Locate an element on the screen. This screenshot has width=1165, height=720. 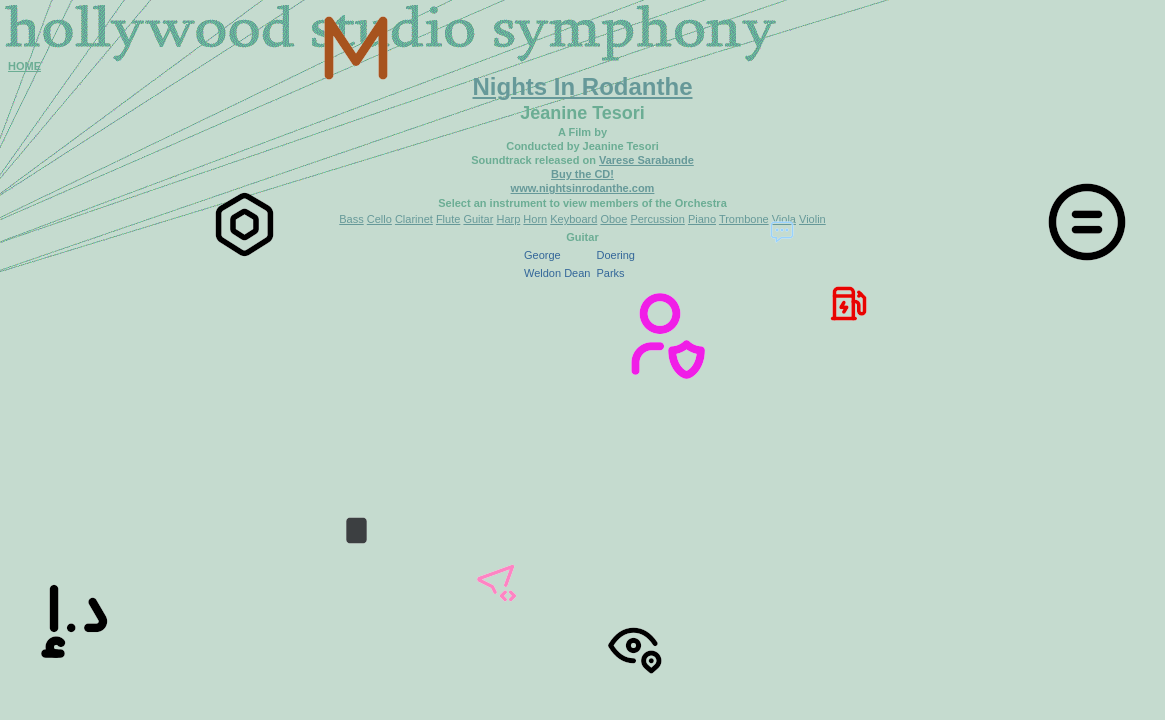
represents a vertical card or panel layout is located at coordinates (356, 530).